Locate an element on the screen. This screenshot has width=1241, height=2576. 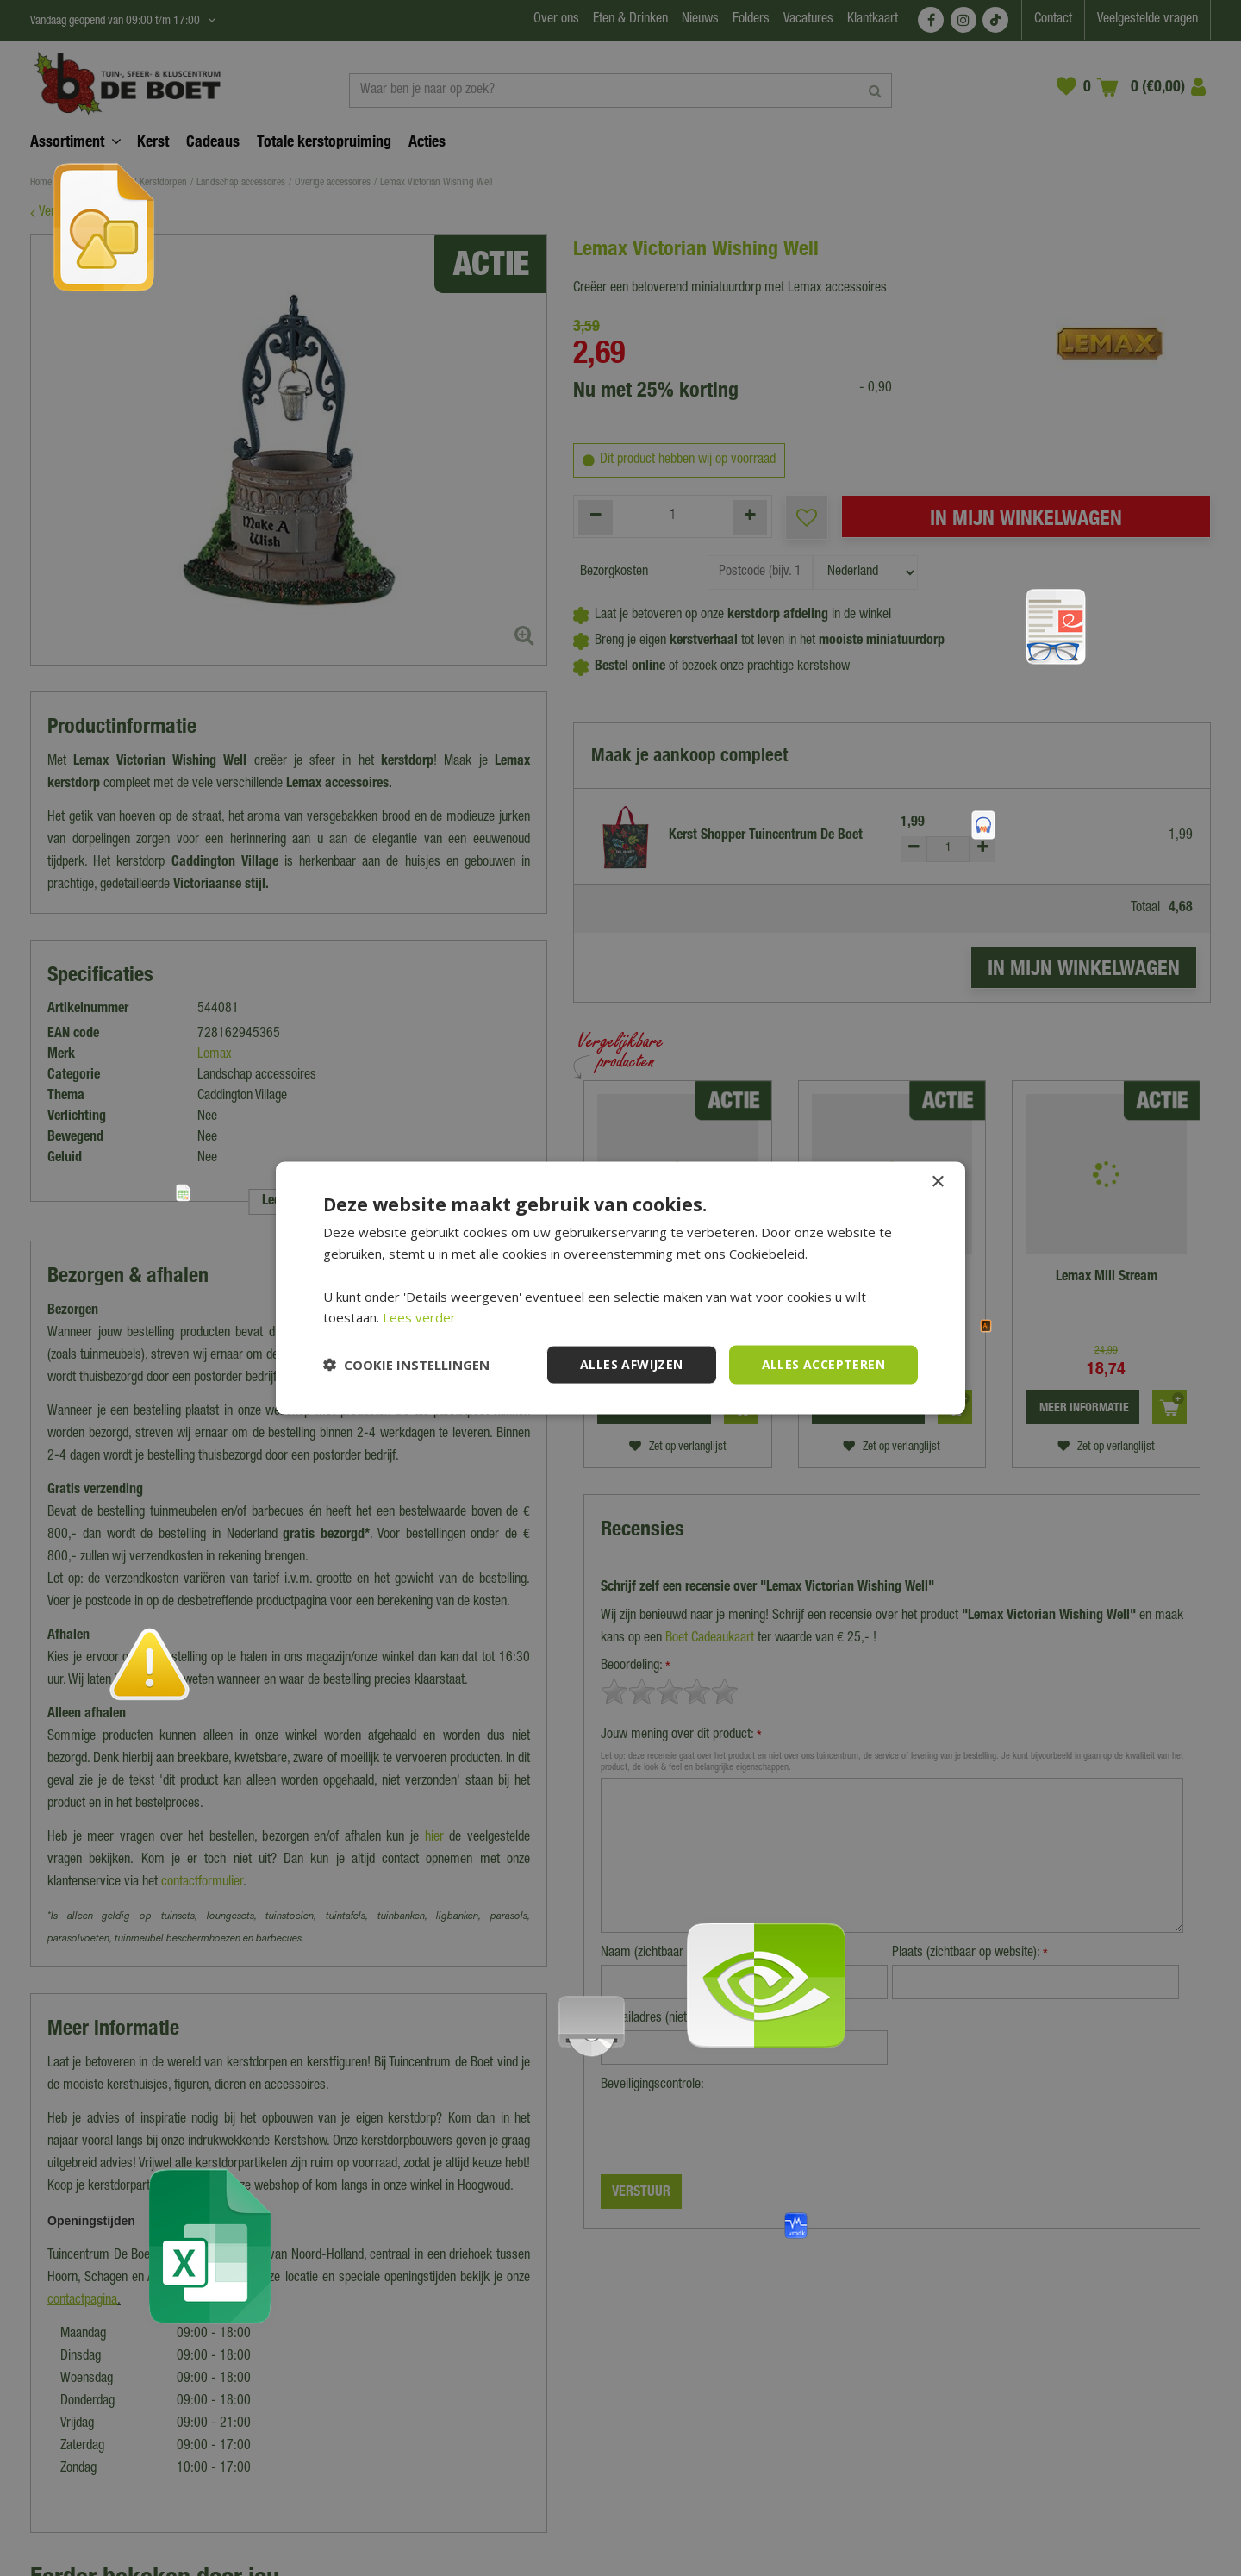
libreoffice draw template file is located at coordinates (103, 227).